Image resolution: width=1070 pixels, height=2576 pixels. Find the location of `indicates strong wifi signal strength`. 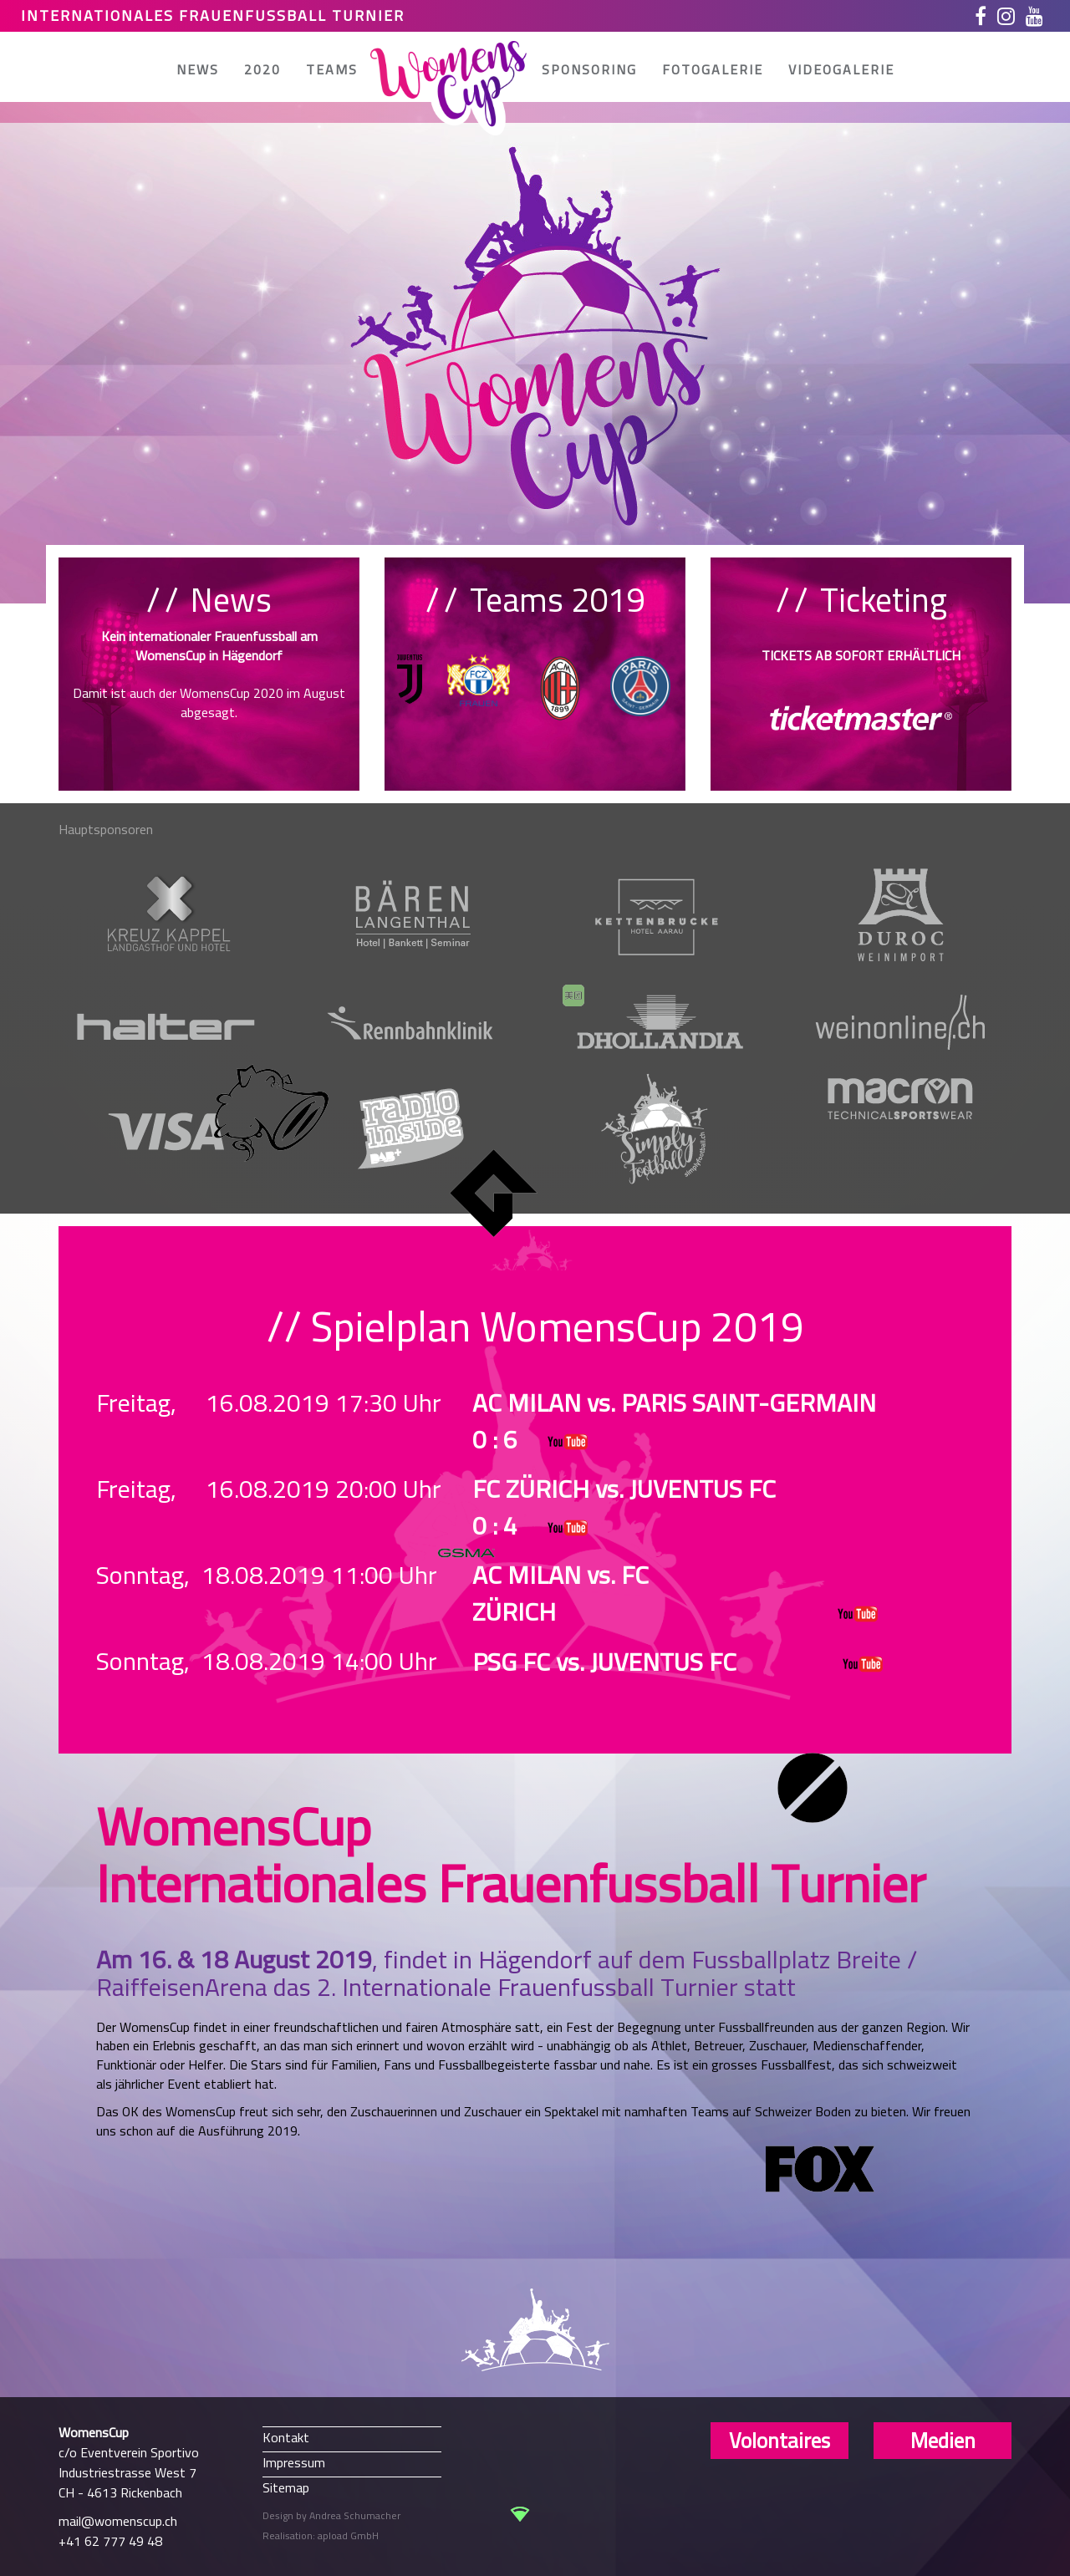

indicates strong wifi signal strength is located at coordinates (520, 2514).